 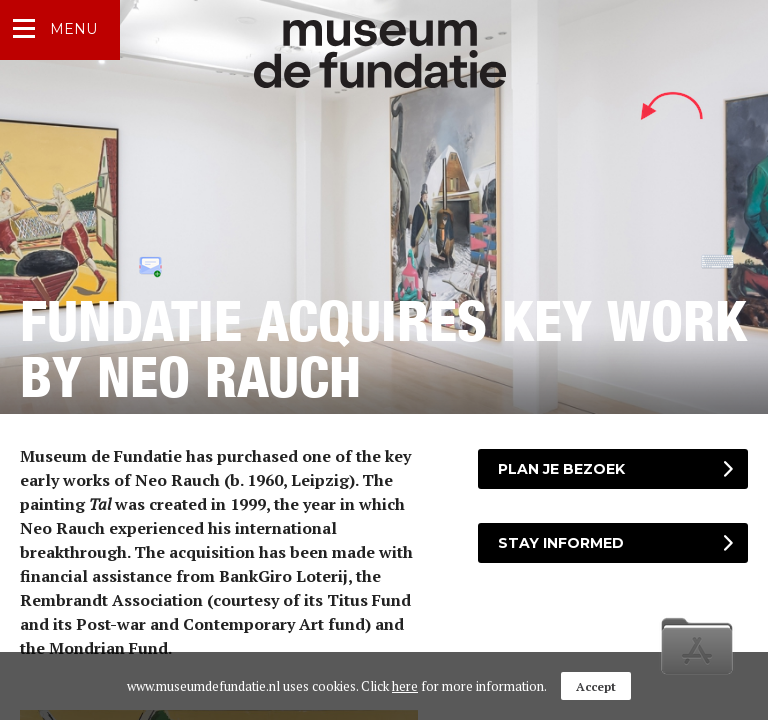 I want to click on compose a new email, so click(x=150, y=265).